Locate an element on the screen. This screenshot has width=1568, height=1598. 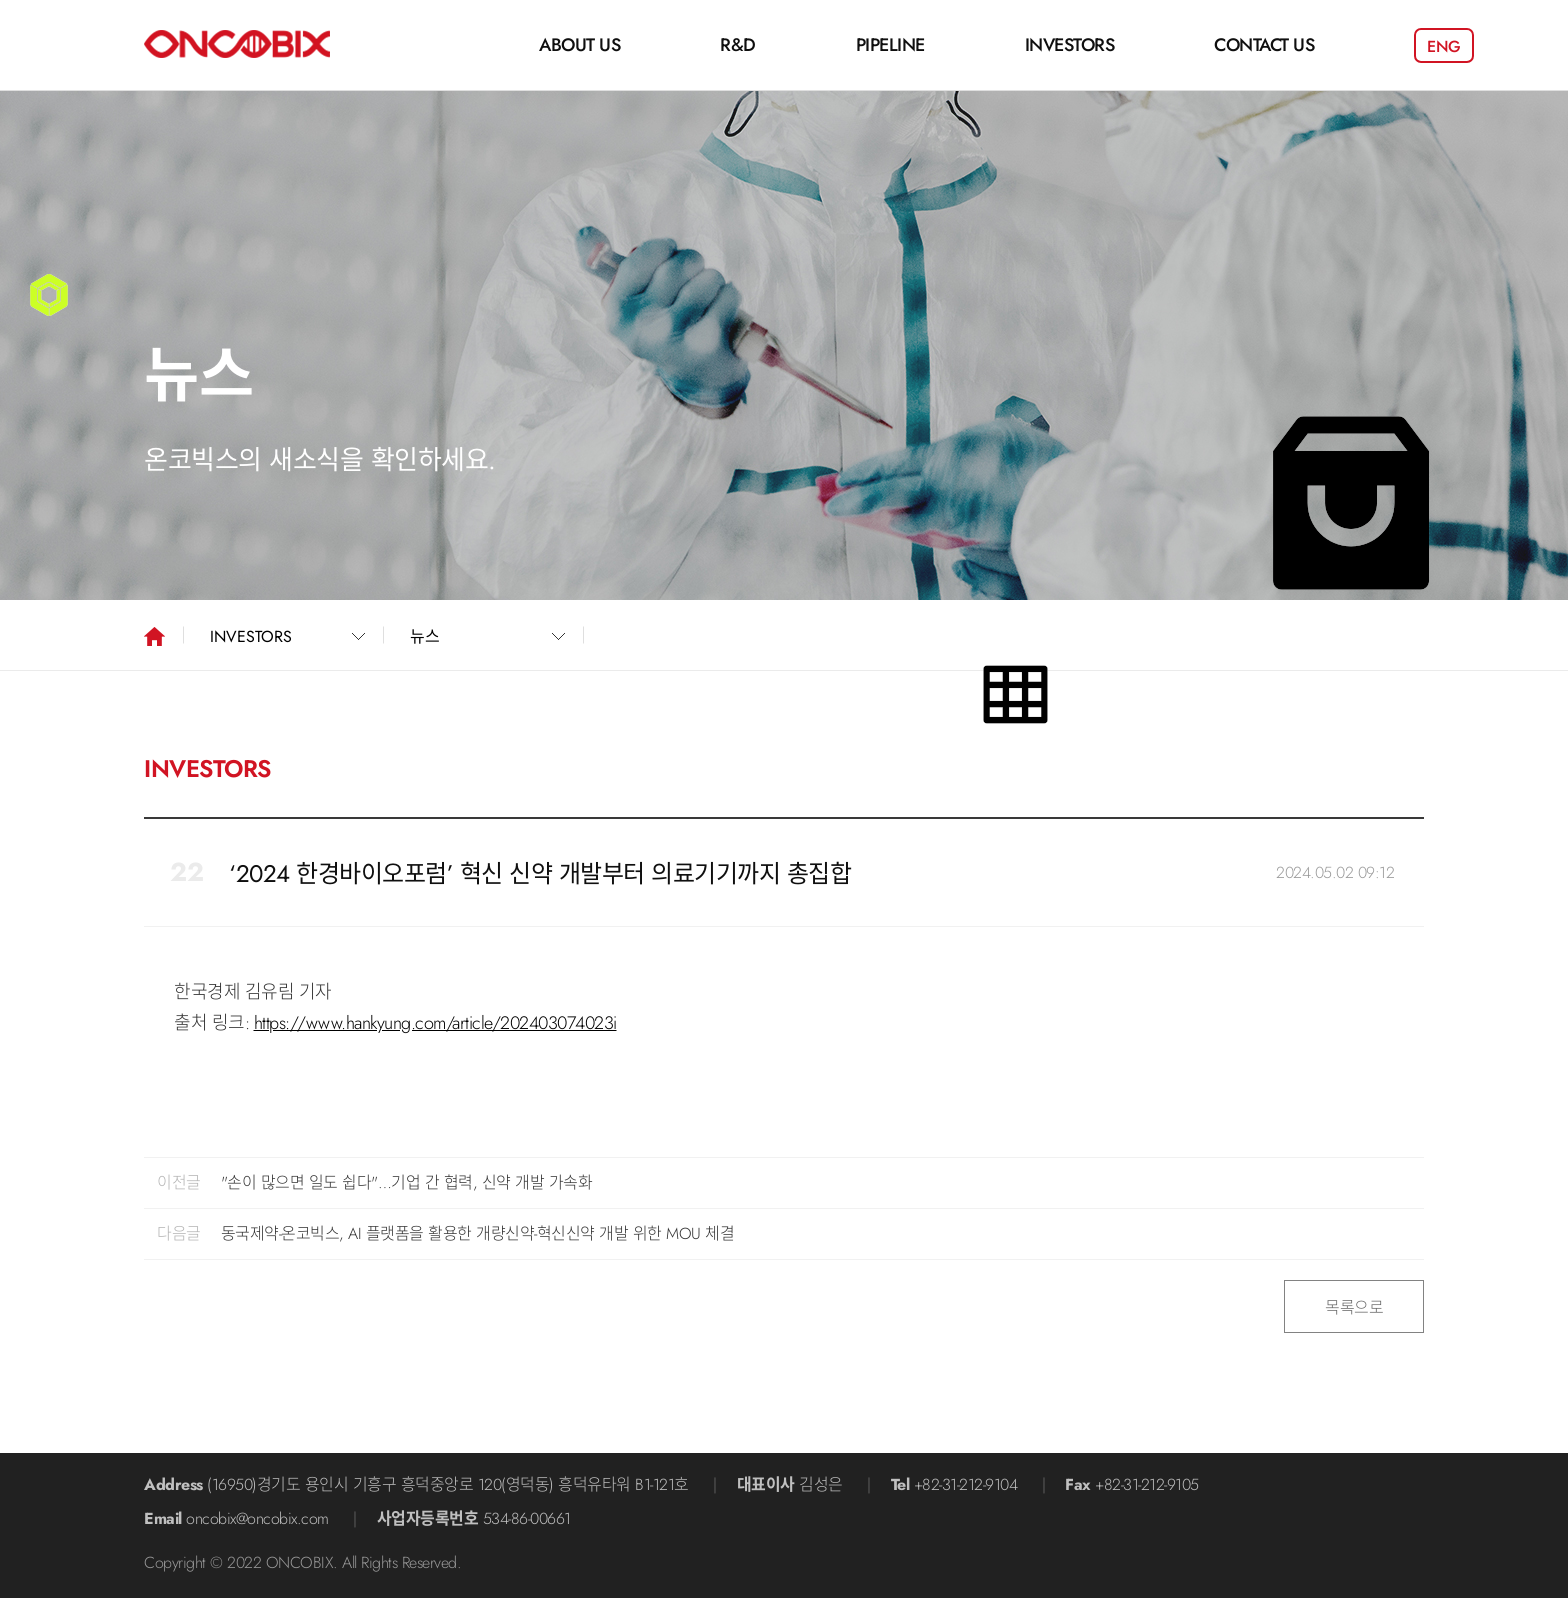
view your shopping bag is located at coordinates (1351, 503).